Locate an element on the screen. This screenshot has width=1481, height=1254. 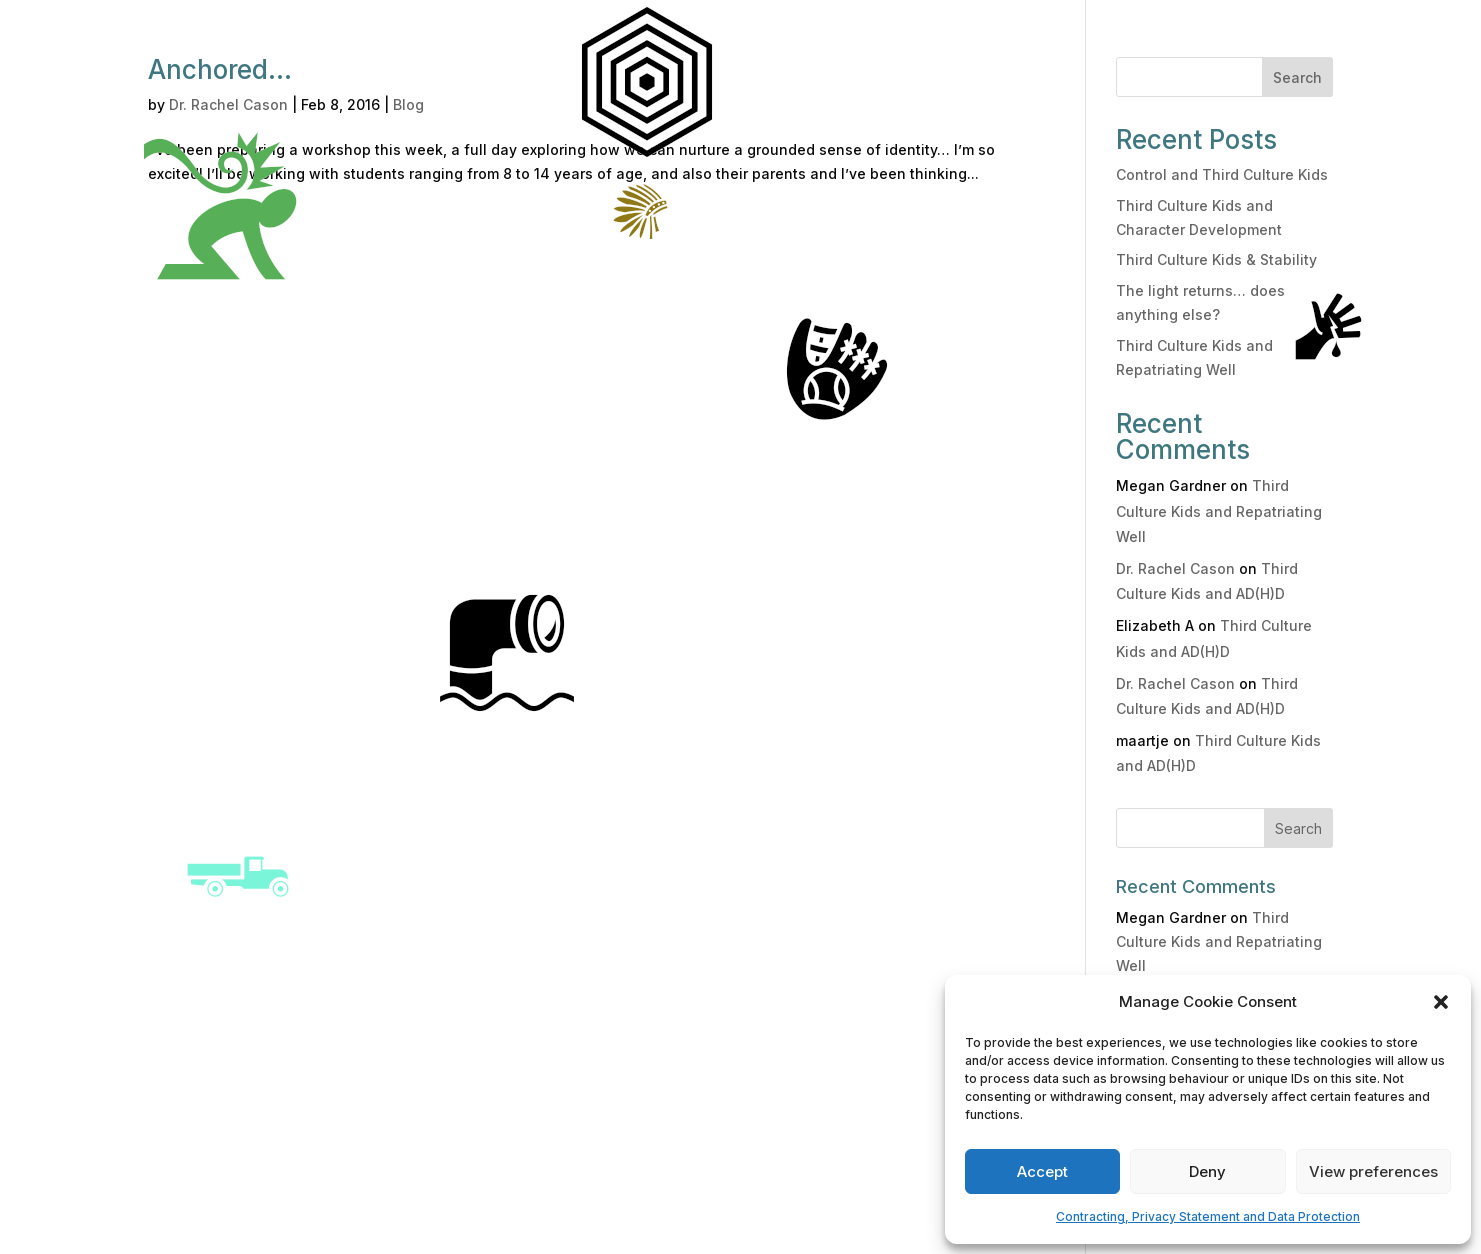
baseball or softball category is located at coordinates (837, 369).